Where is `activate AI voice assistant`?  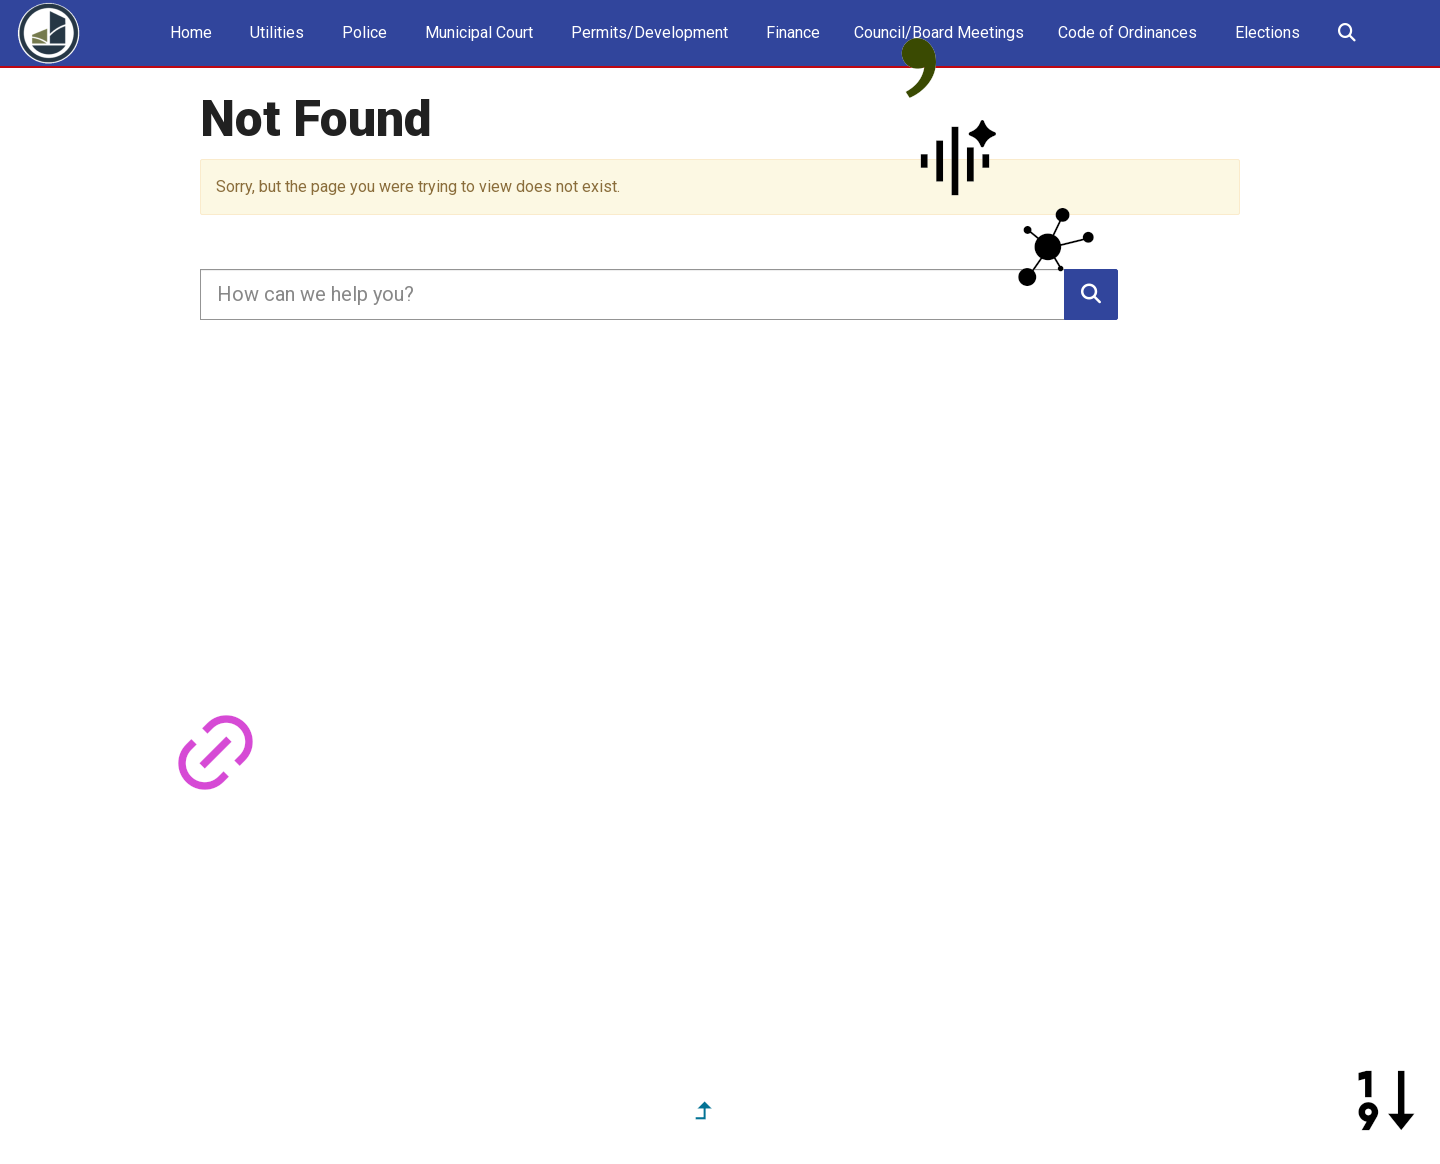
activate AI voice assistant is located at coordinates (955, 161).